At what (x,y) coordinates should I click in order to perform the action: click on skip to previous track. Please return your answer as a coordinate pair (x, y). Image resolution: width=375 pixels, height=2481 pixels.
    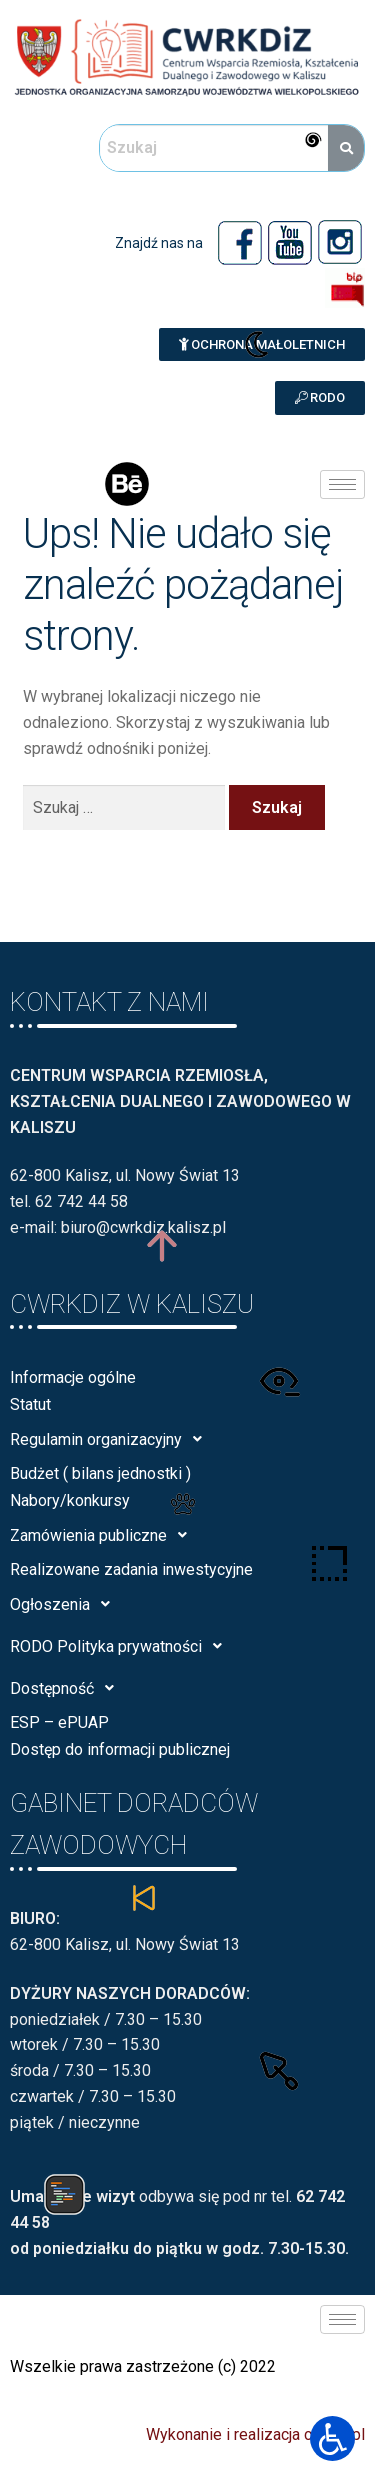
    Looking at the image, I should click on (144, 1898).